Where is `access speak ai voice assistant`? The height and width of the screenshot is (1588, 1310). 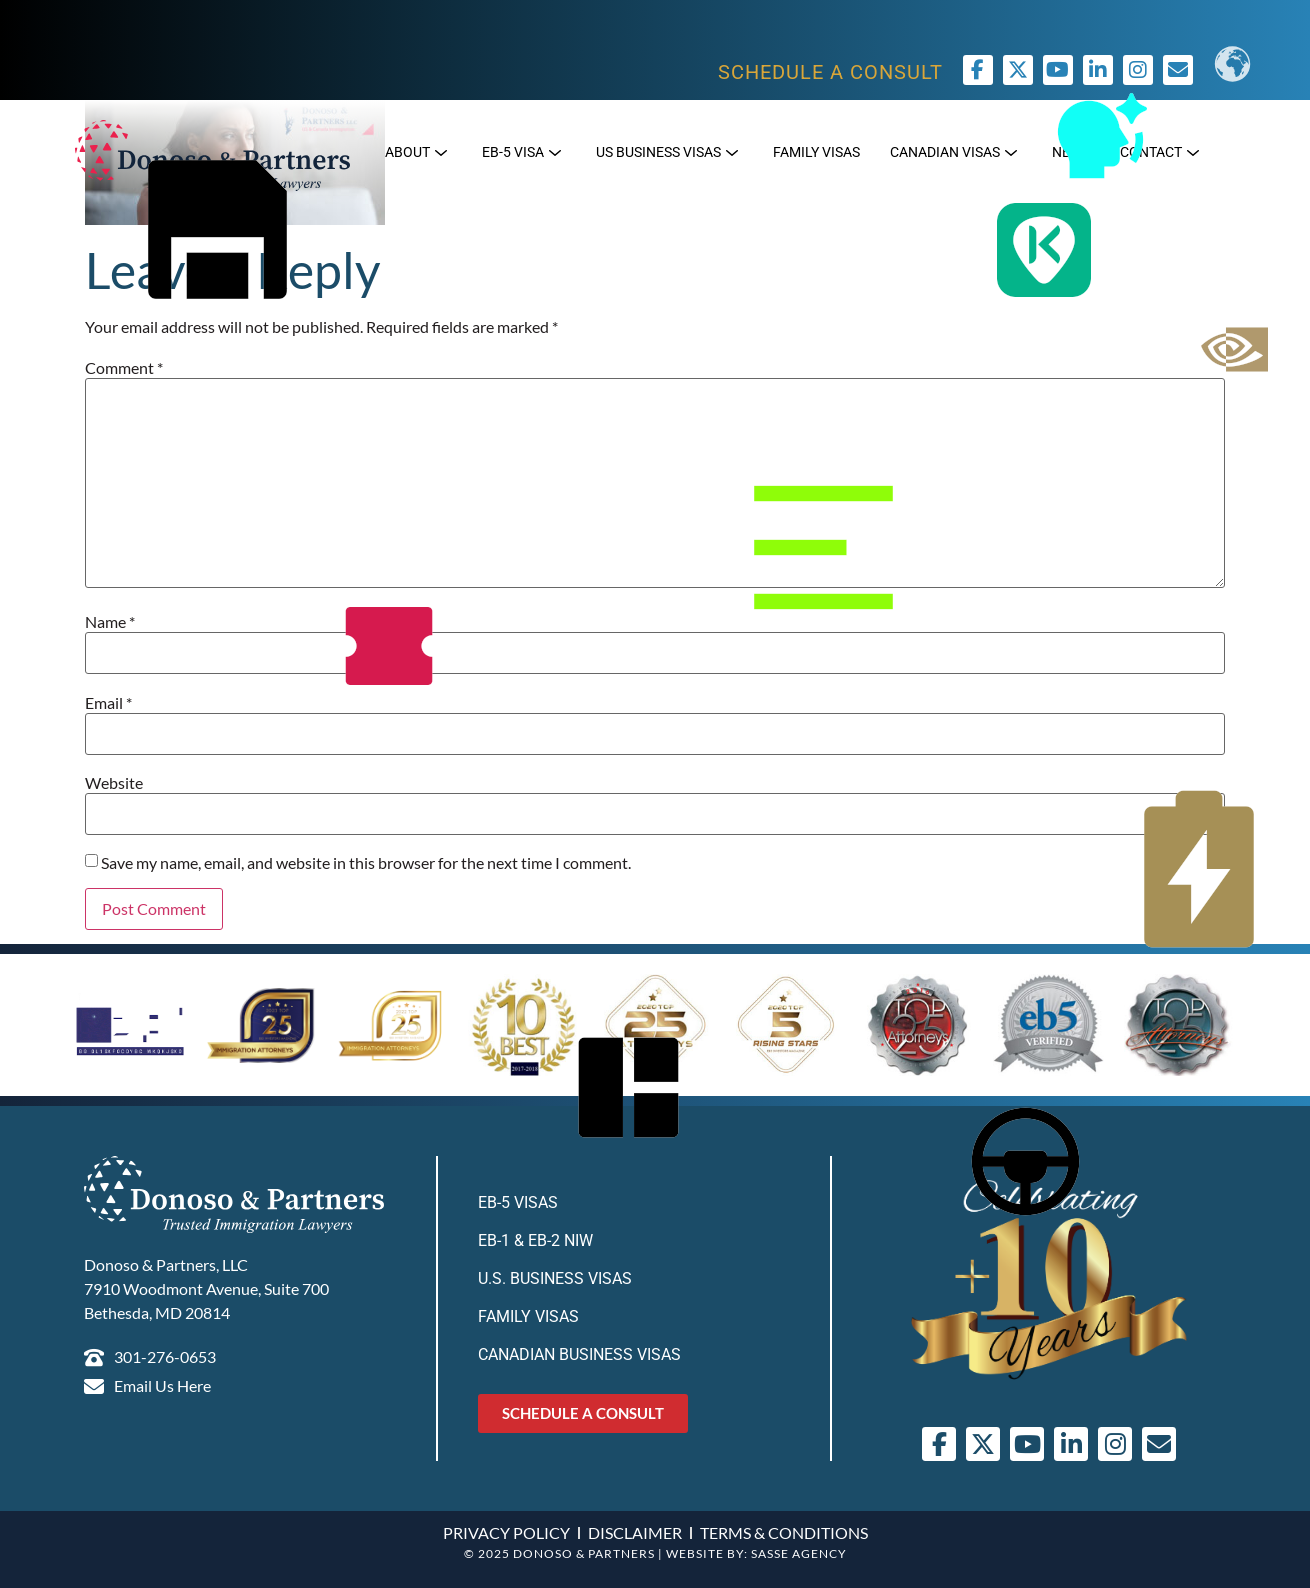 access speak ai voice assistant is located at coordinates (1100, 139).